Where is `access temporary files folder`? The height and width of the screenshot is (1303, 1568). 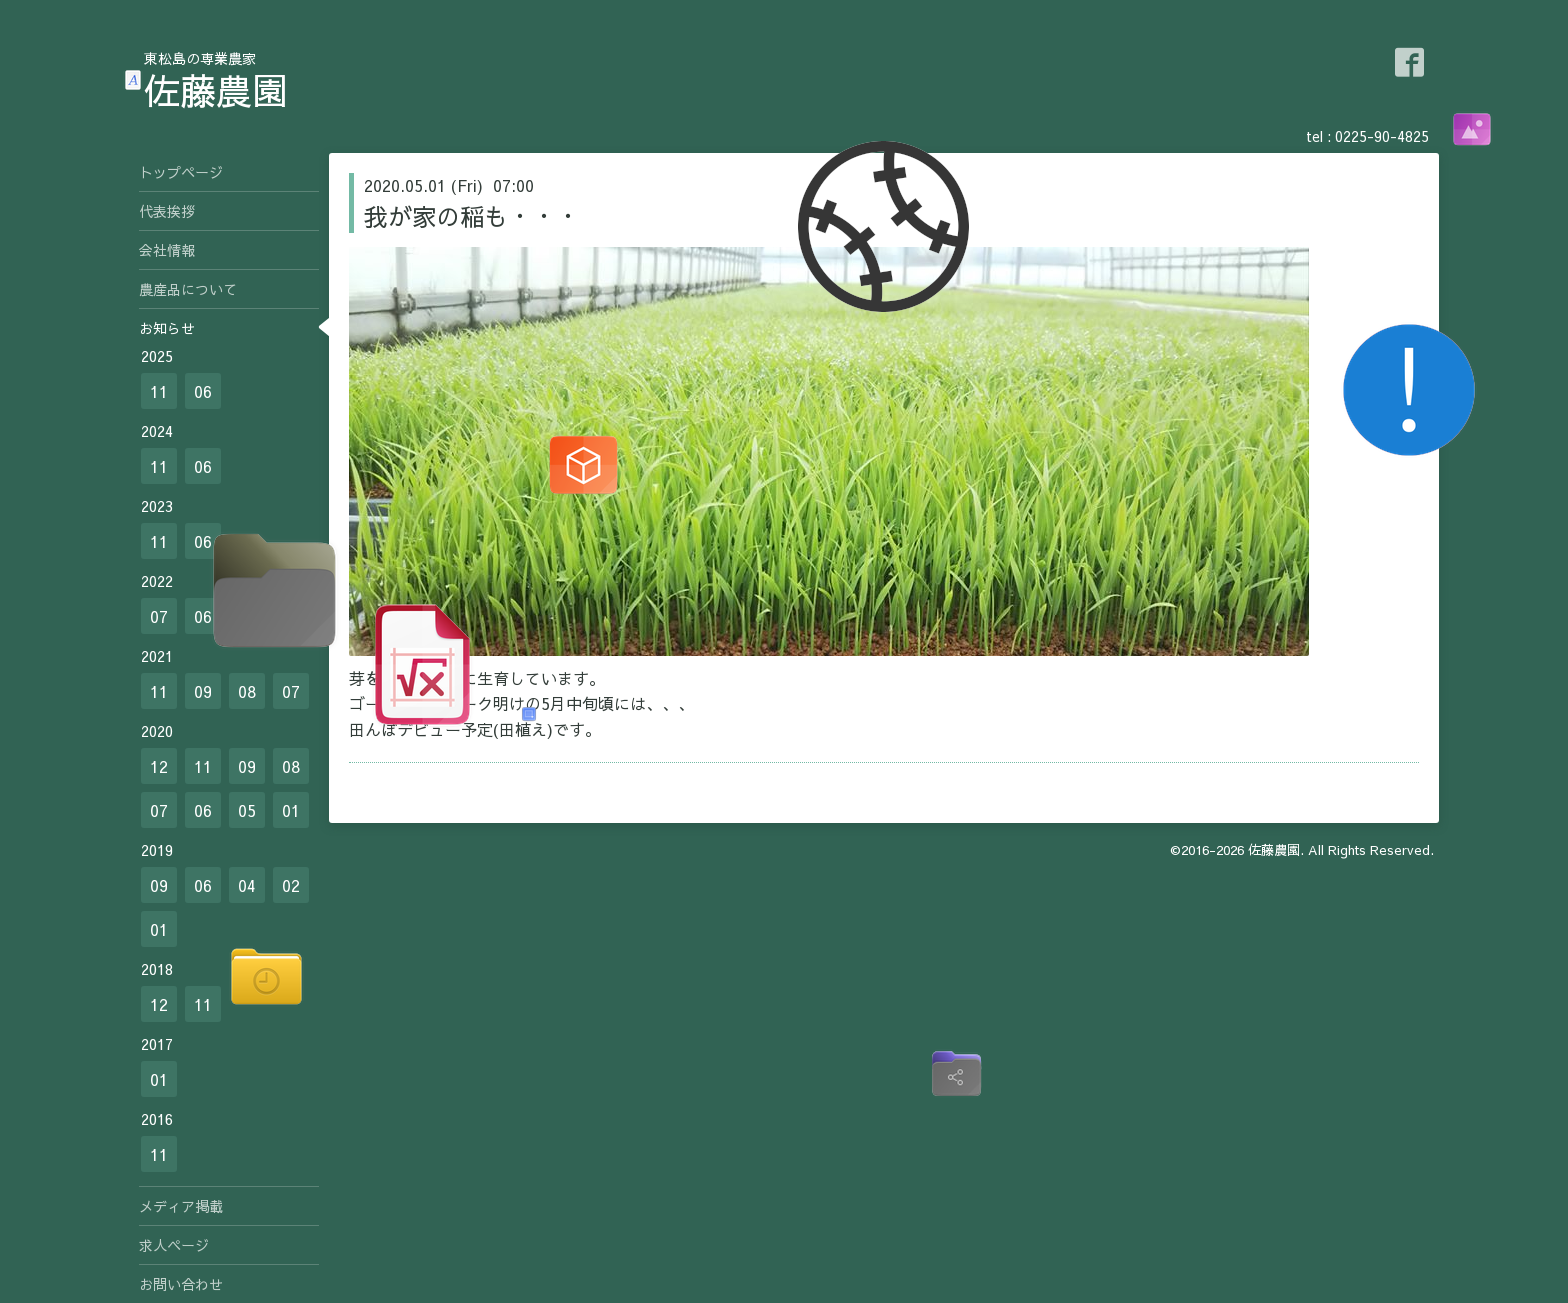 access temporary files folder is located at coordinates (266, 976).